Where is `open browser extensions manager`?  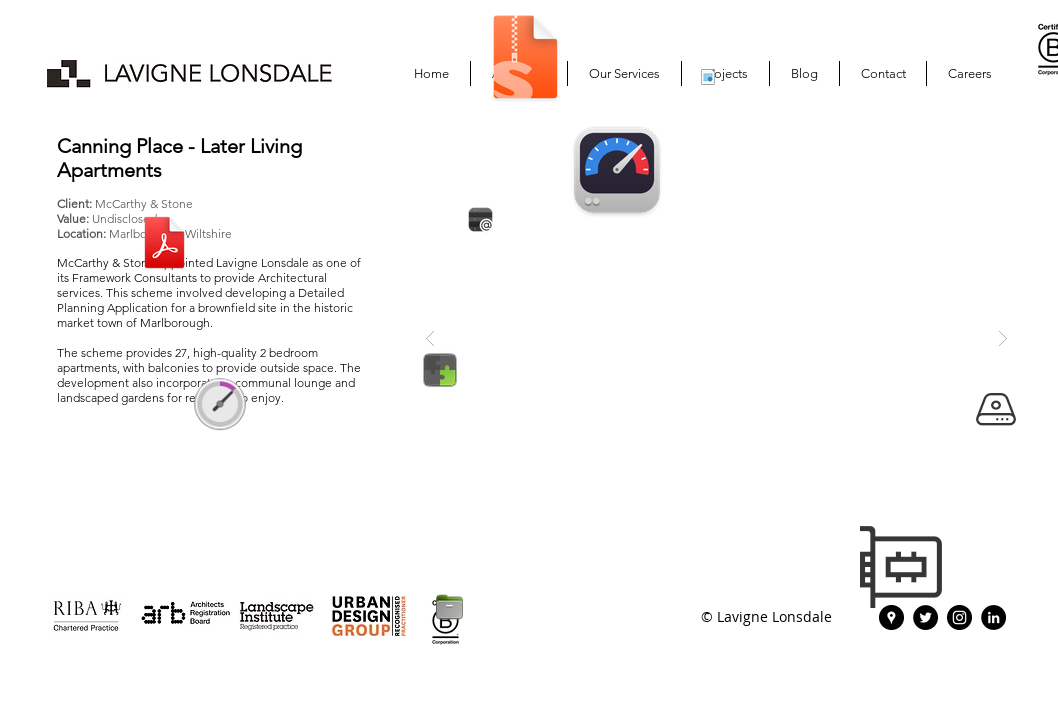 open browser extensions manager is located at coordinates (440, 370).